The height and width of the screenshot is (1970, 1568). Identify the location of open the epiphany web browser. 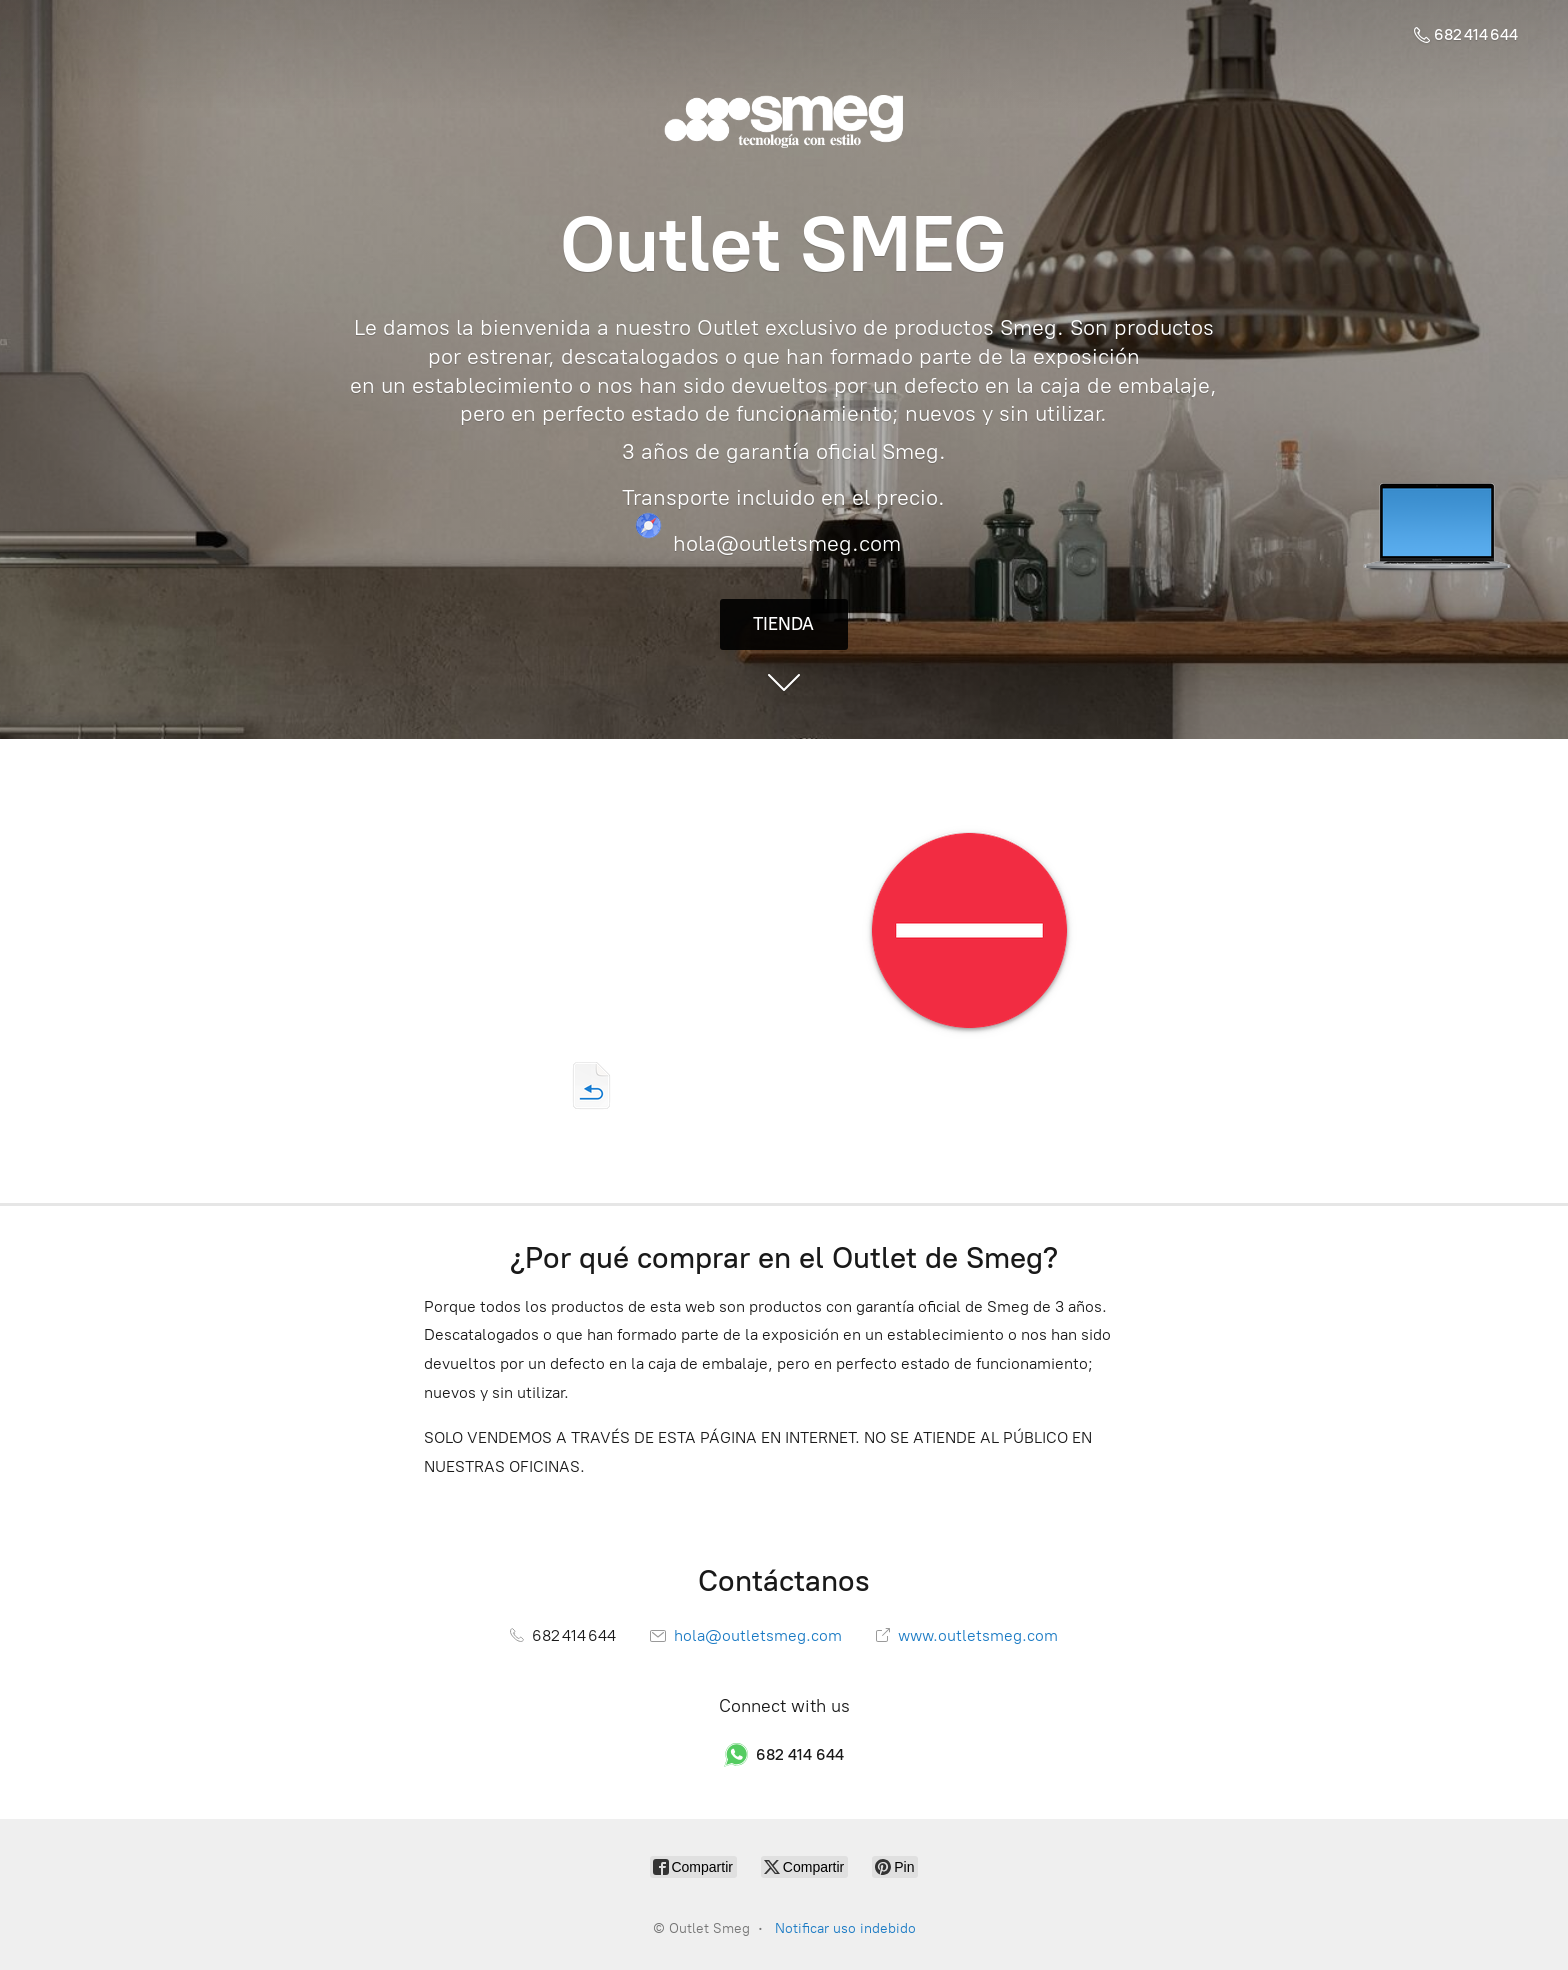
(648, 525).